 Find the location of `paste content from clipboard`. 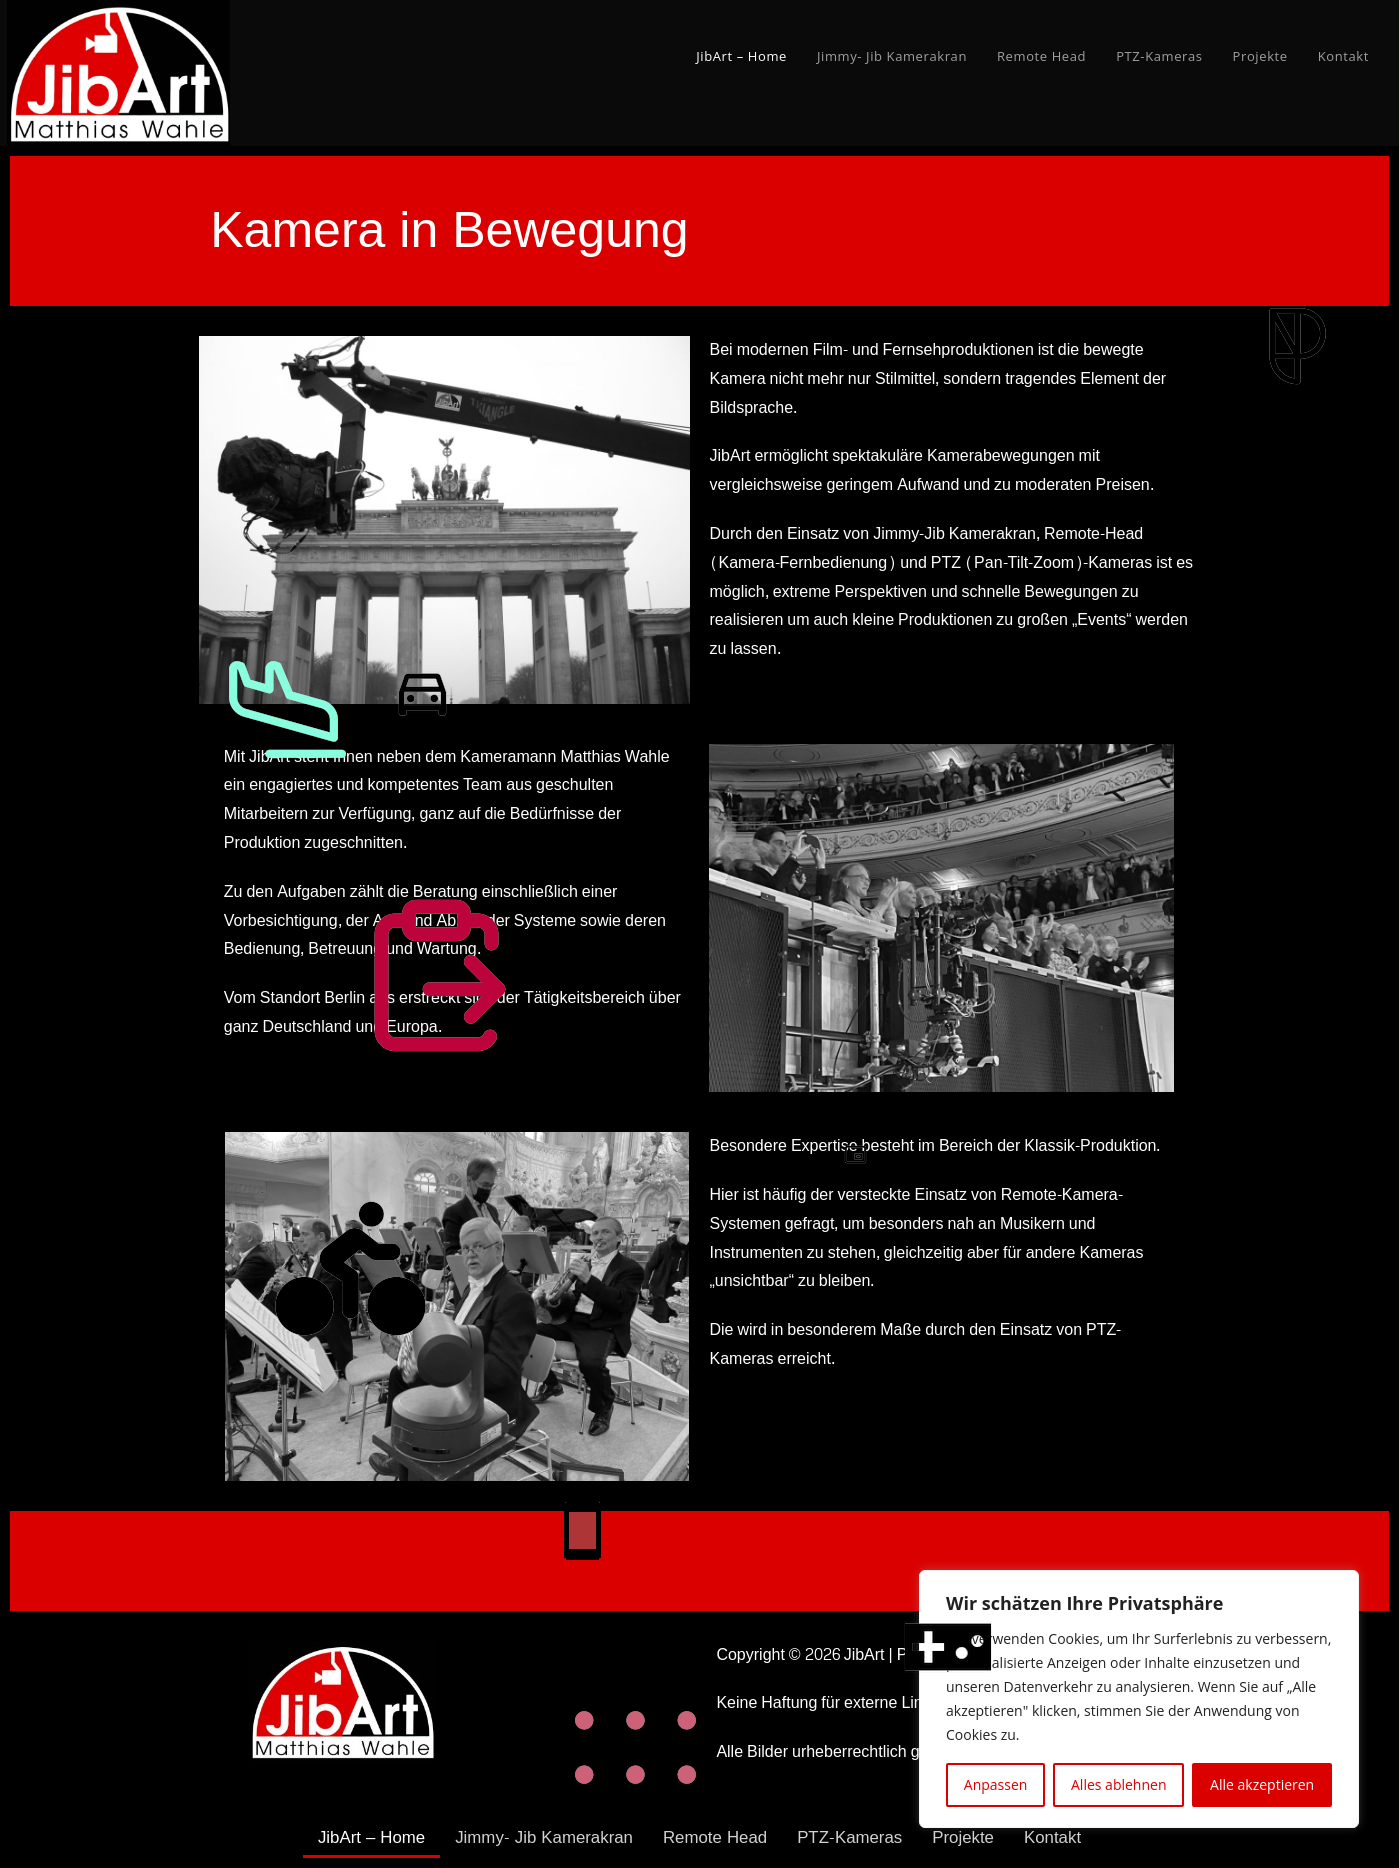

paste content from clipboard is located at coordinates (436, 975).